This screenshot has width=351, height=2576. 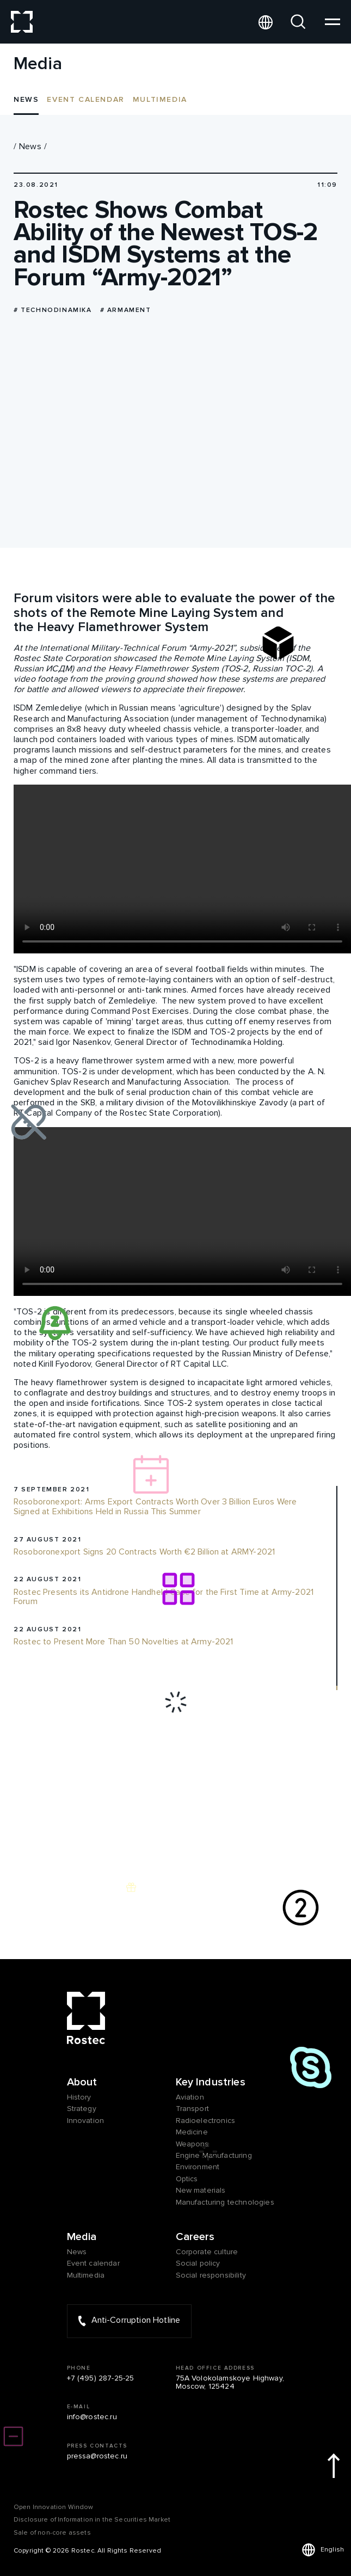 What do you see at coordinates (131, 1888) in the screenshot?
I see `view or redeem a gift` at bounding box center [131, 1888].